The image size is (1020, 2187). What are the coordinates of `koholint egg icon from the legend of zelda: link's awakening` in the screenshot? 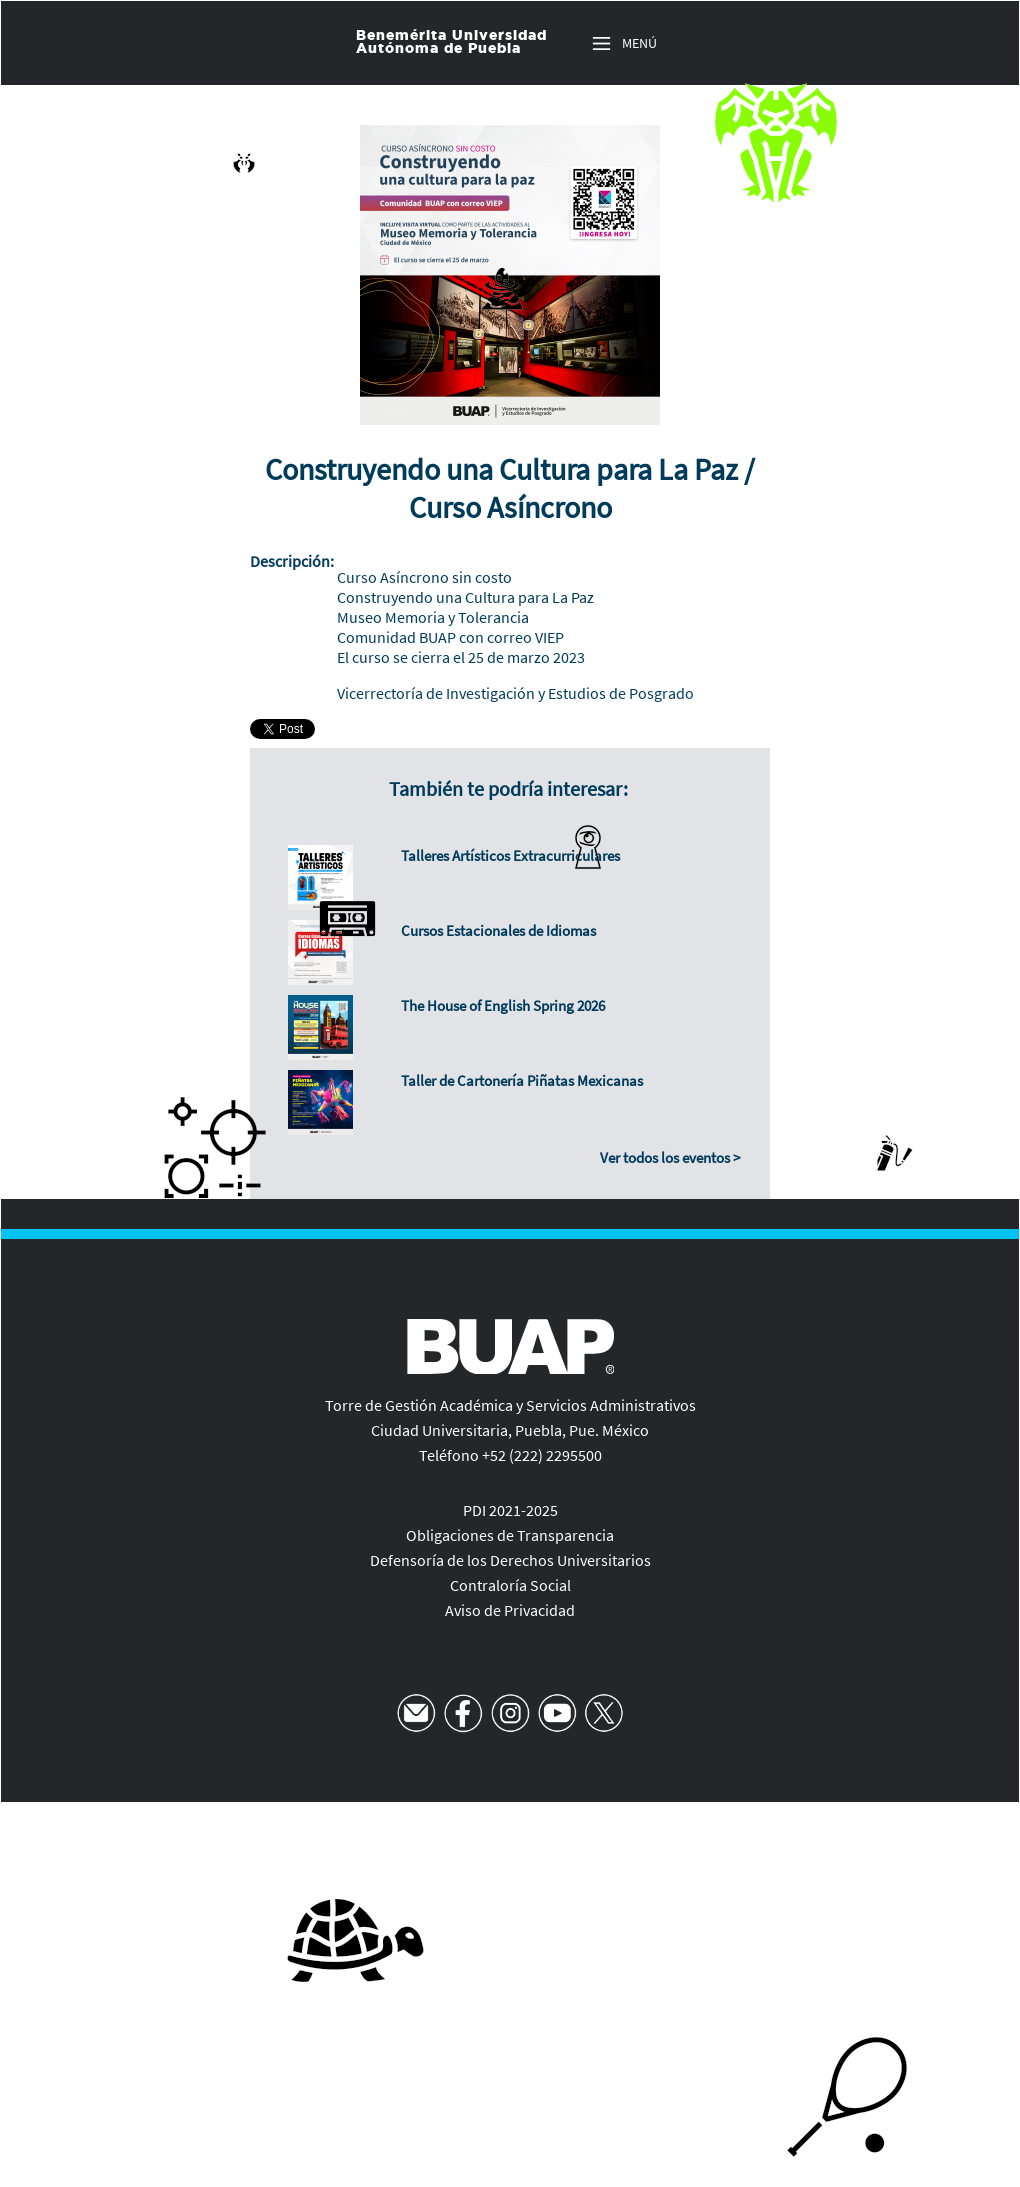 It's located at (502, 288).